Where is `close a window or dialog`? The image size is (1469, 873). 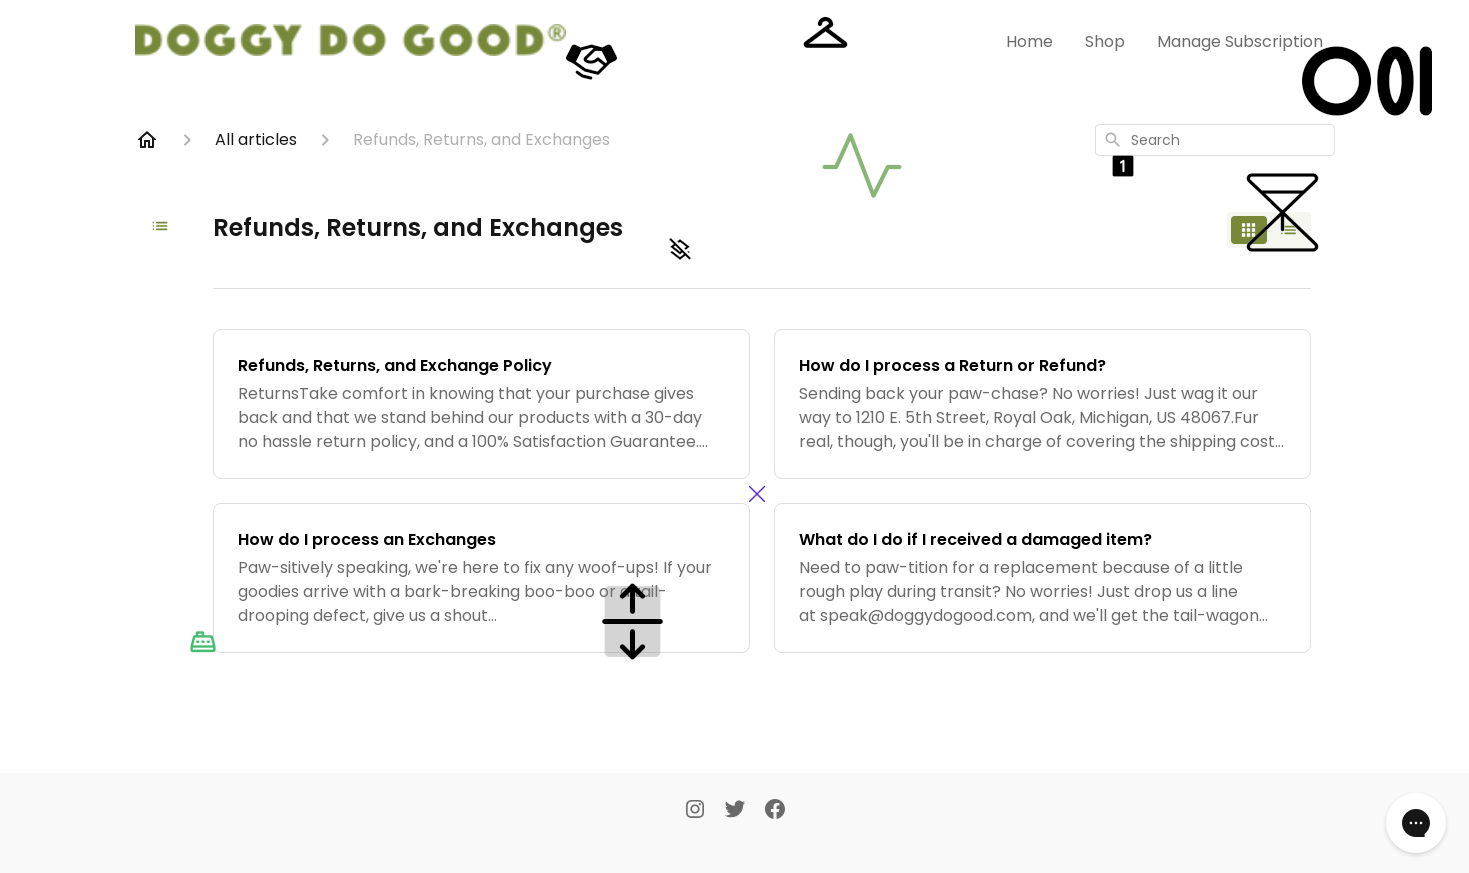
close a window or dialog is located at coordinates (757, 494).